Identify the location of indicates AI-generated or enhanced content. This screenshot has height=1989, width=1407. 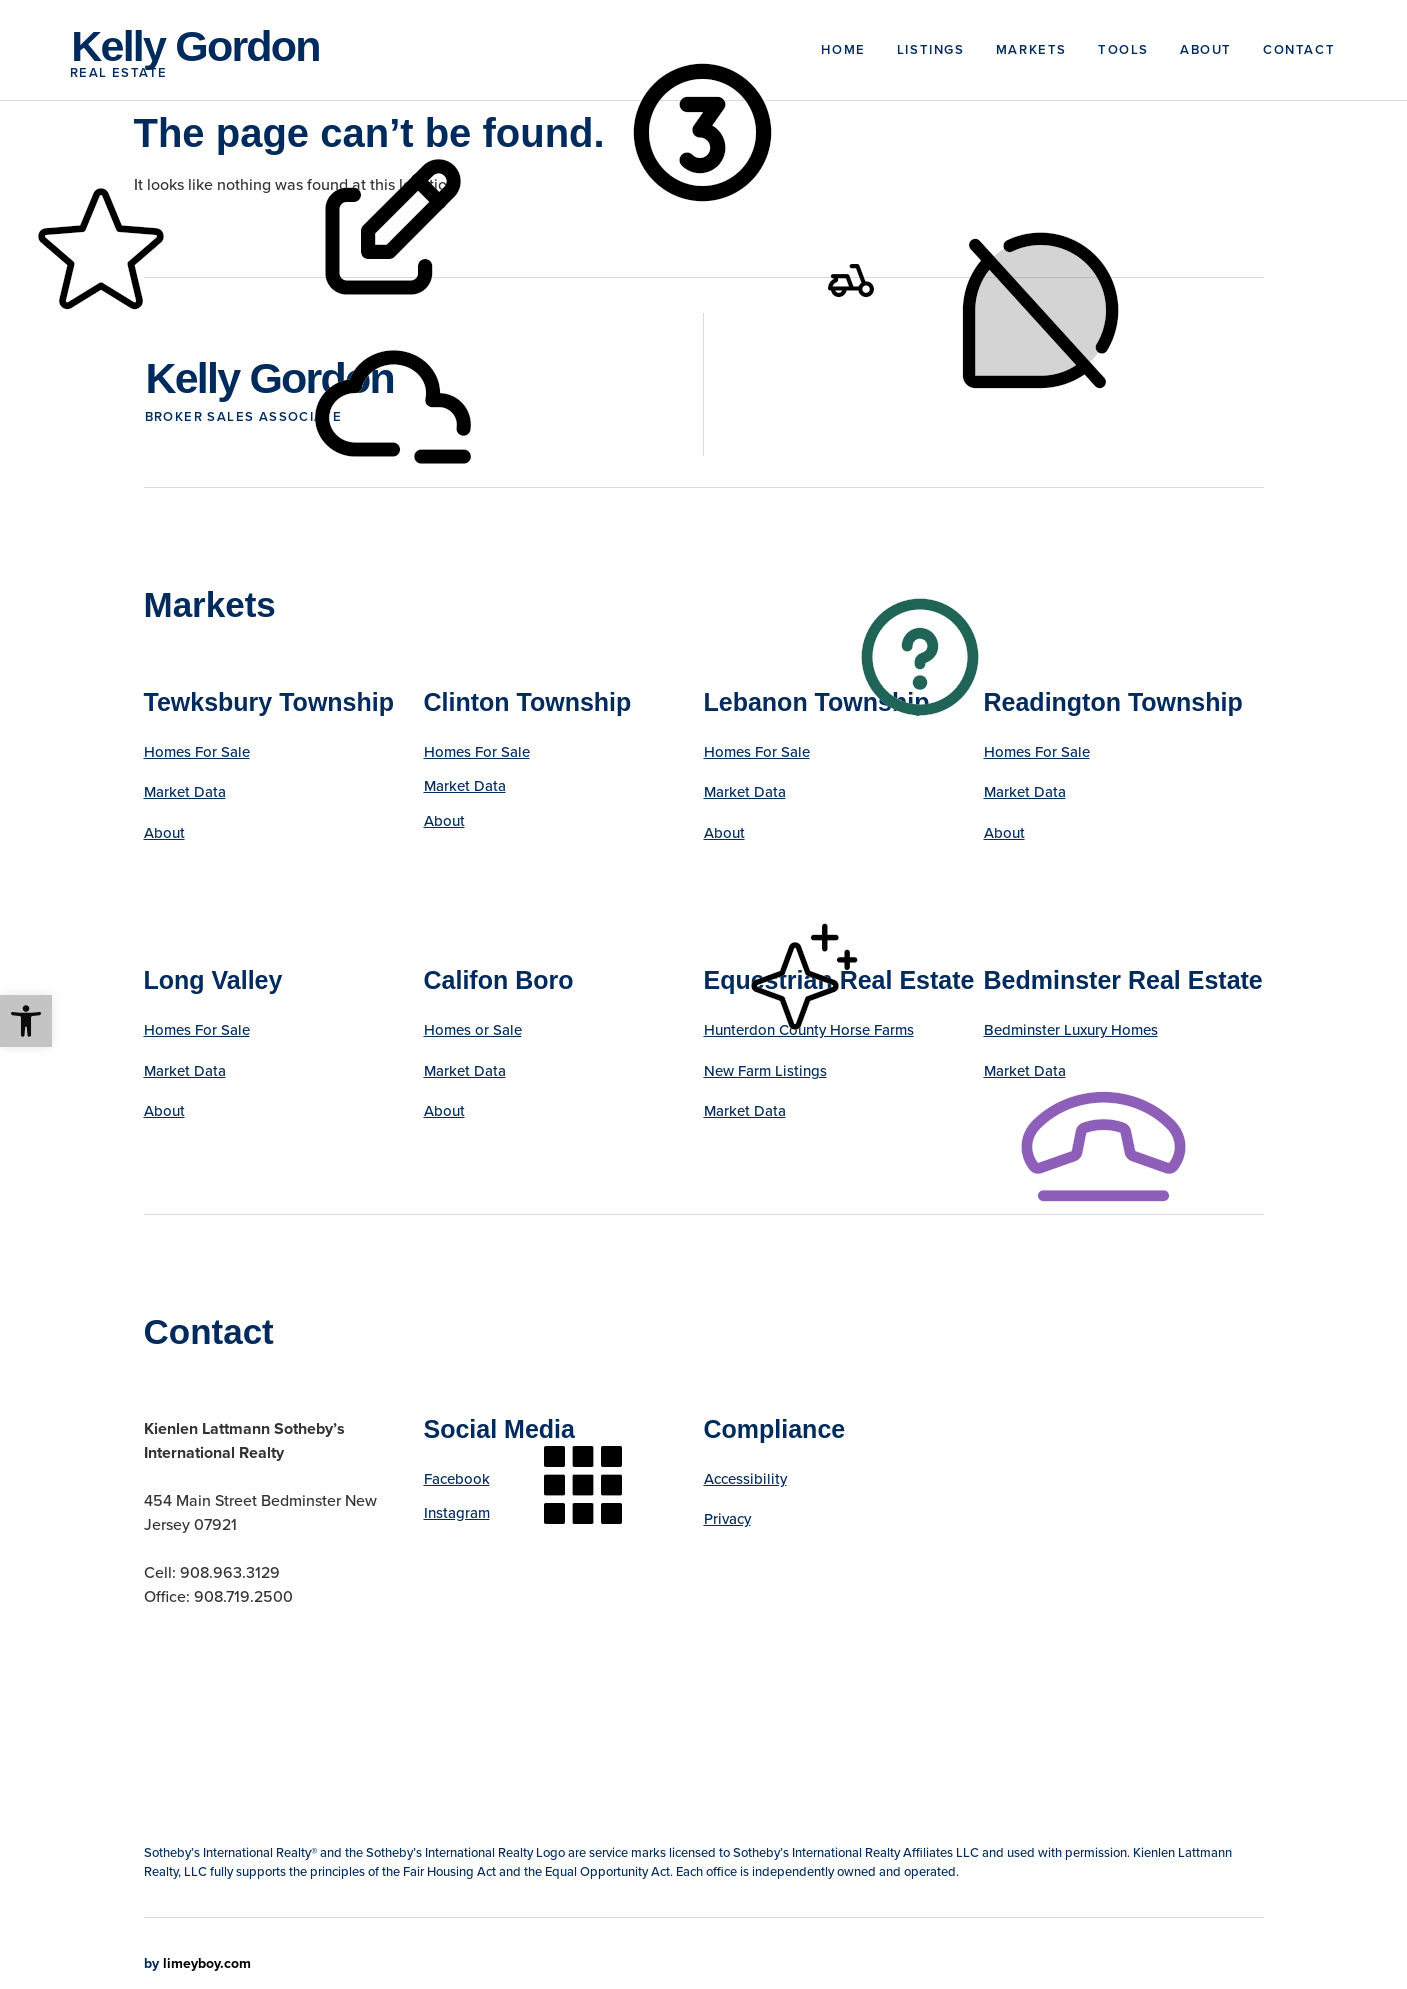
(802, 978).